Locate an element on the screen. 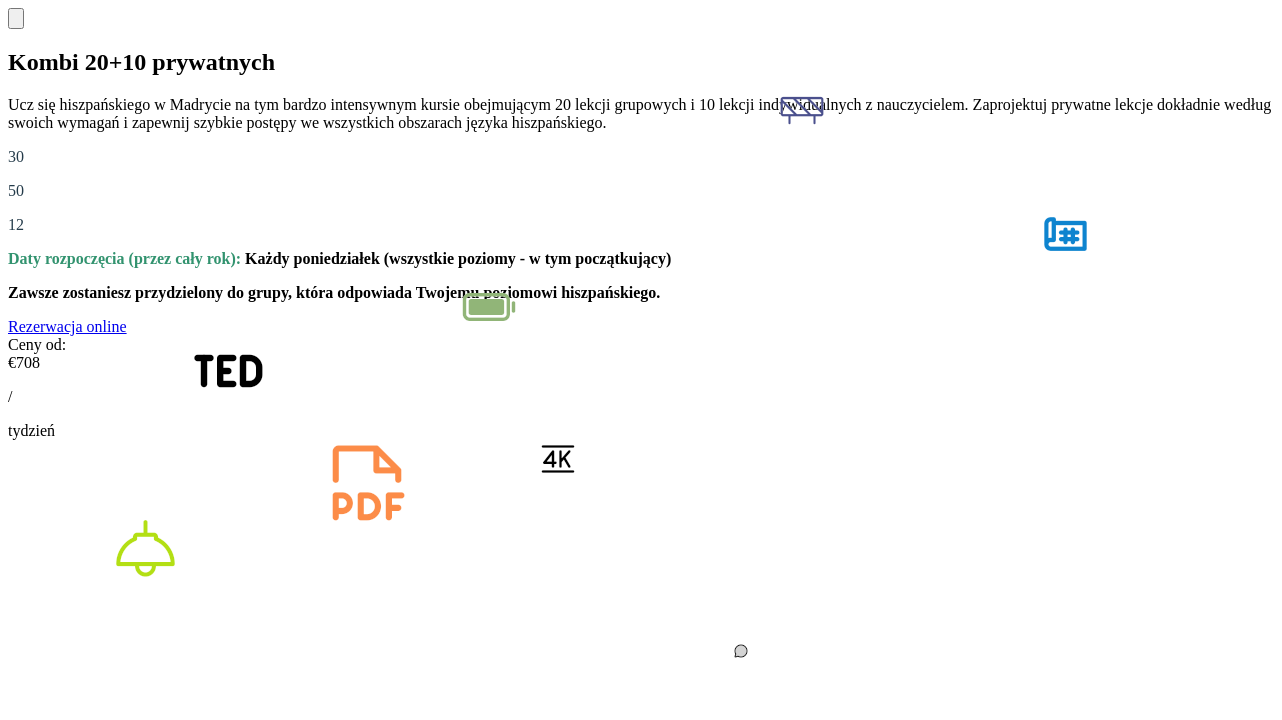 The width and height of the screenshot is (1282, 720). toggle pendant lamp or ceiling light is located at coordinates (145, 551).